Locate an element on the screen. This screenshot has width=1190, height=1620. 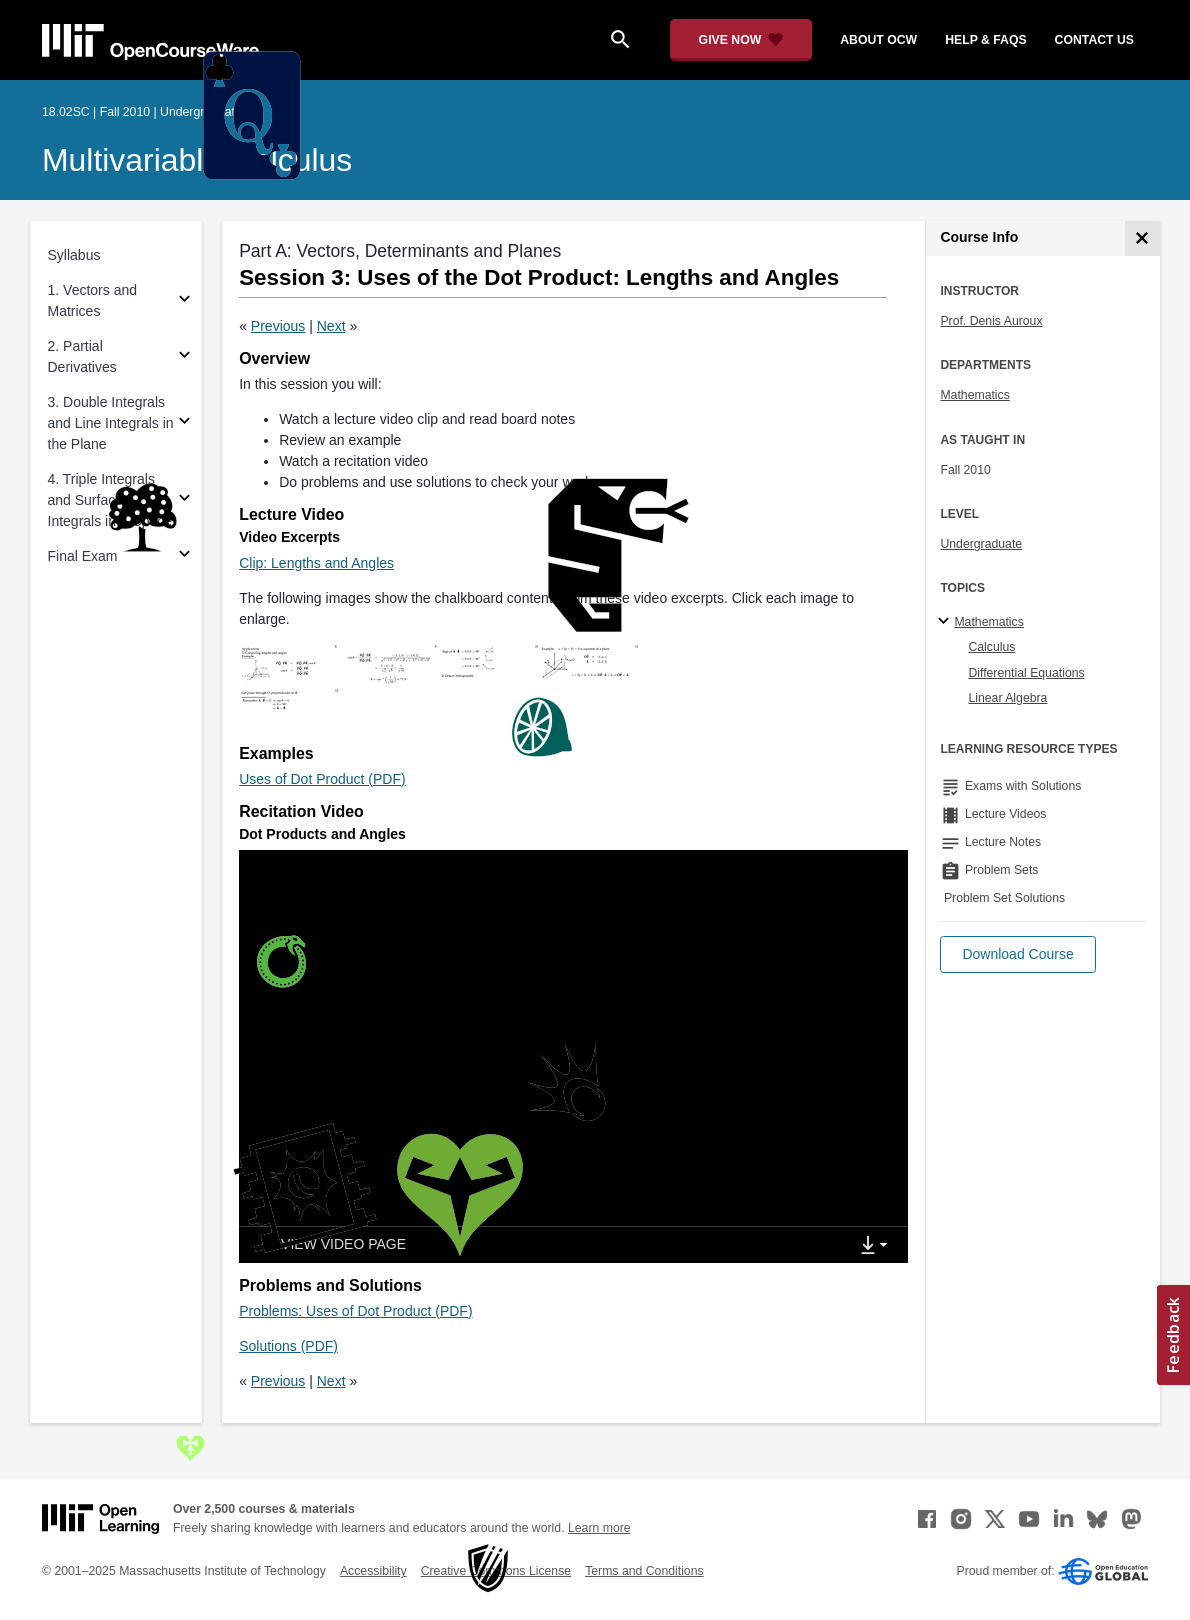
hypersonic melon power-up or special ability is located at coordinates (566, 1081).